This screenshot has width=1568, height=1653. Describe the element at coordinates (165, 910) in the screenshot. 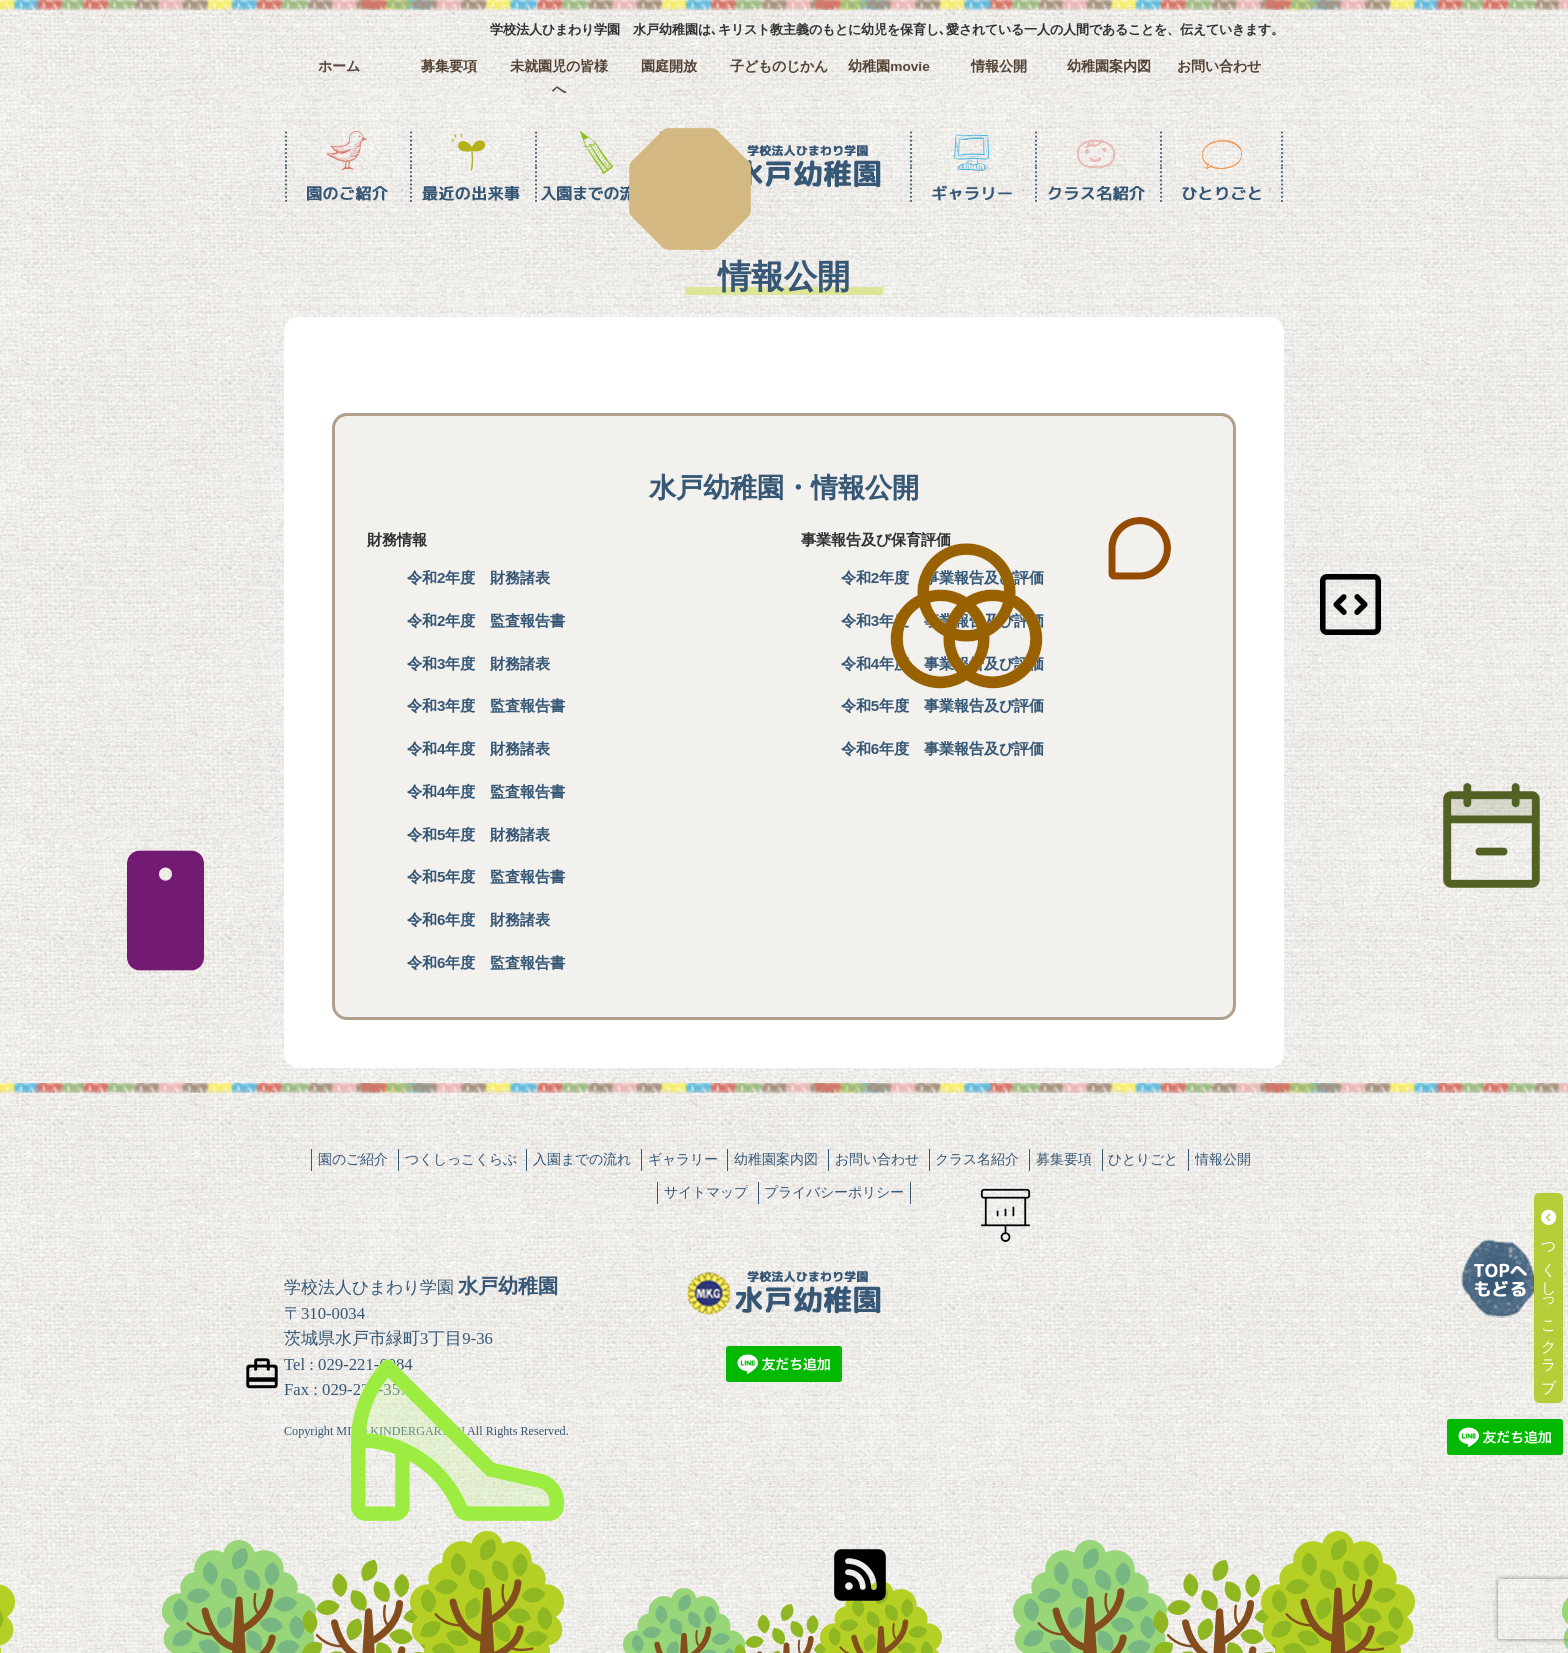

I see `access device camera from mobile` at that location.